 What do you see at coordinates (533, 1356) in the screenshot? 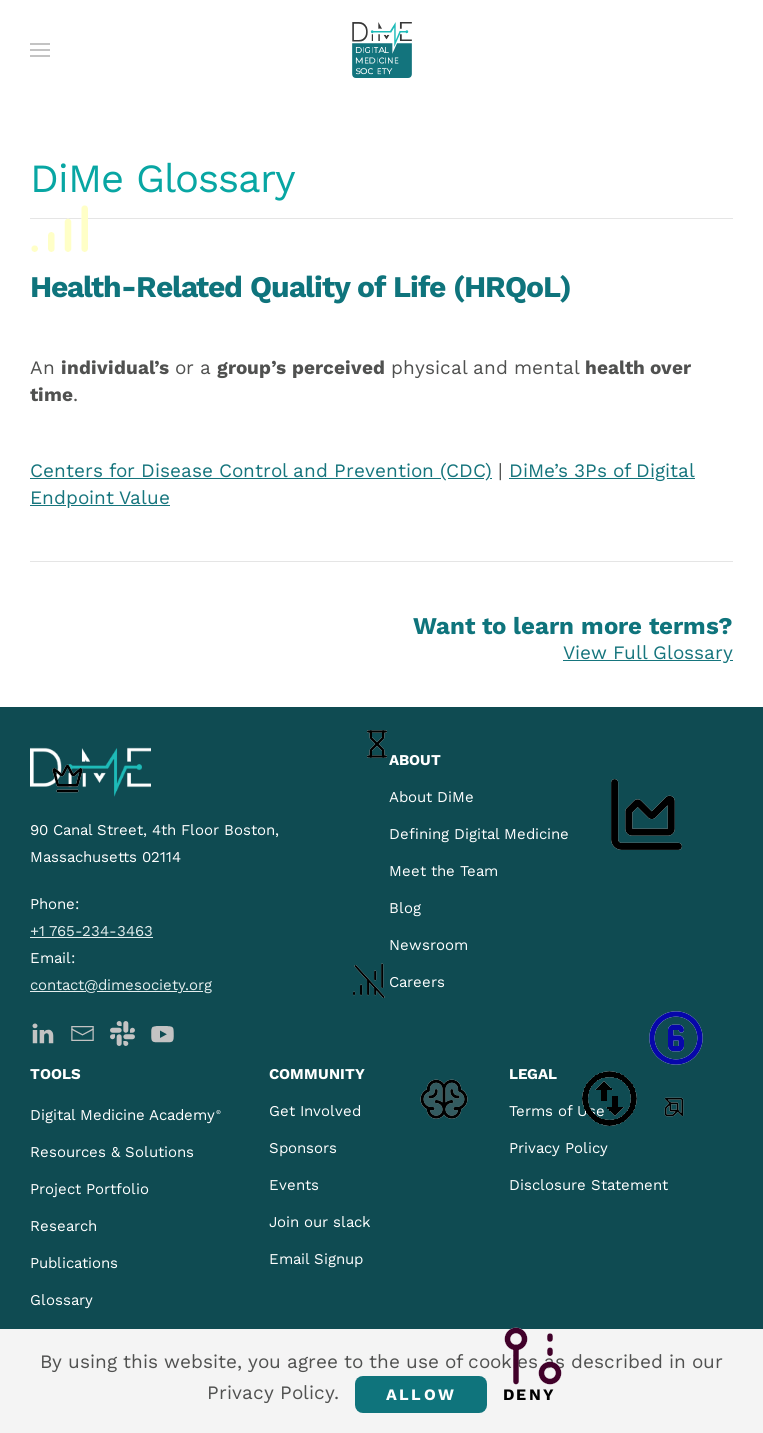
I see `indicates a draft pull request awaiting completion` at bounding box center [533, 1356].